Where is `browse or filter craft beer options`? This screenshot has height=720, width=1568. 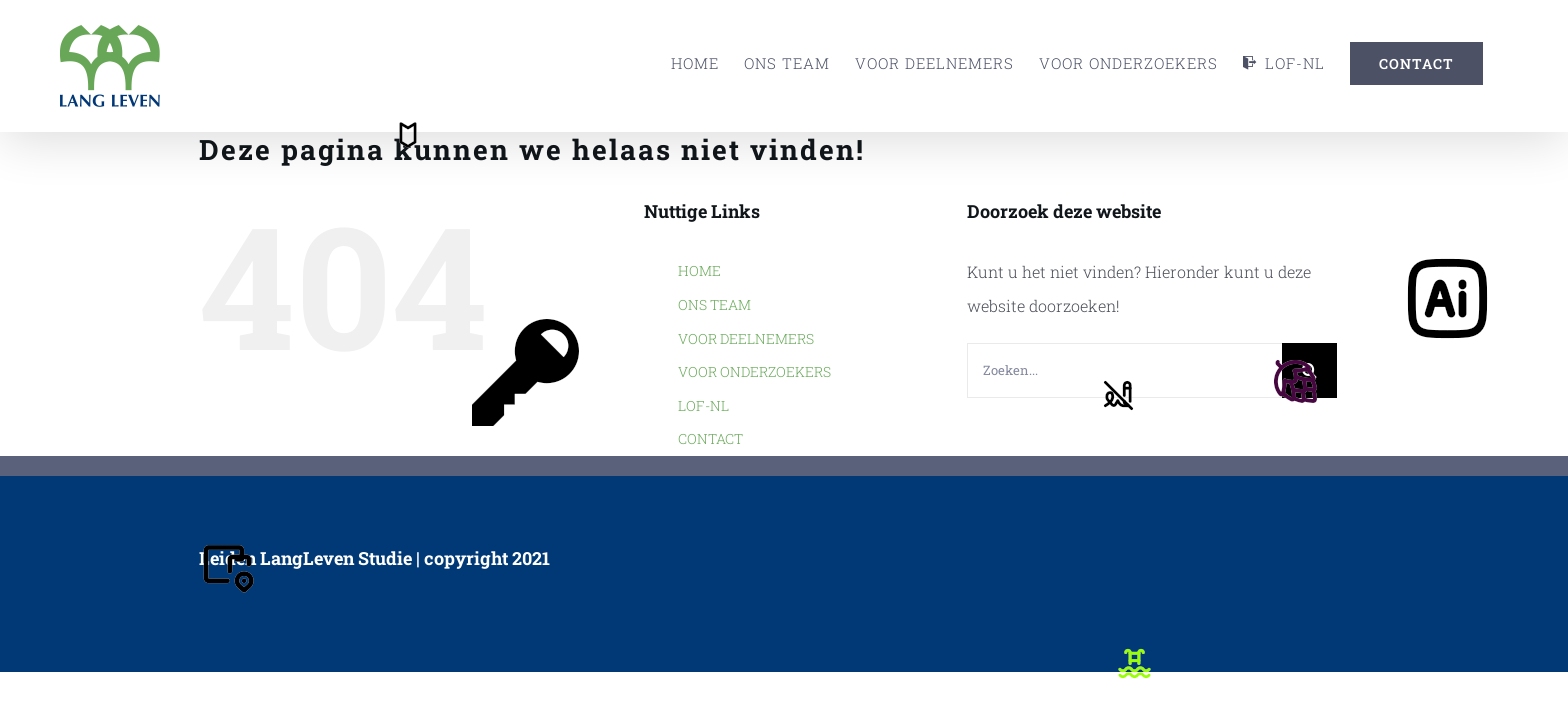
browse or filter craft beer options is located at coordinates (1295, 381).